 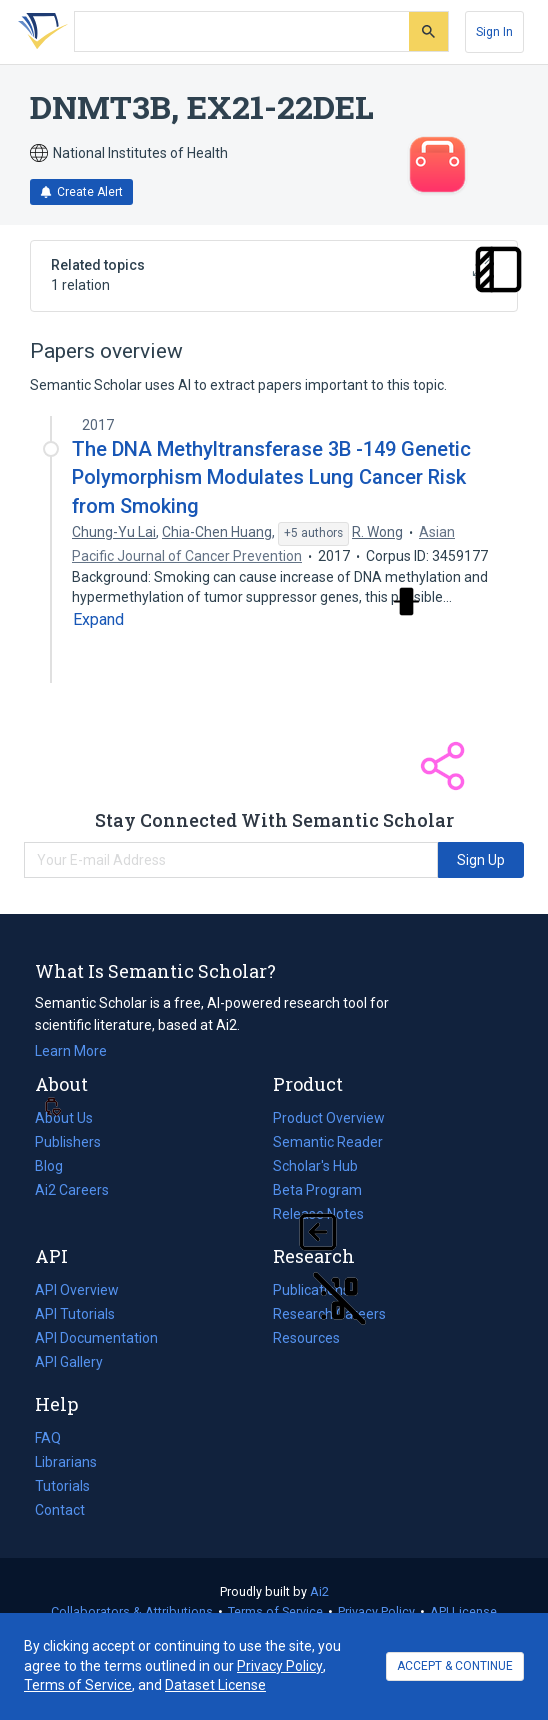 What do you see at coordinates (318, 1232) in the screenshot?
I see `go back to the previous screen` at bounding box center [318, 1232].